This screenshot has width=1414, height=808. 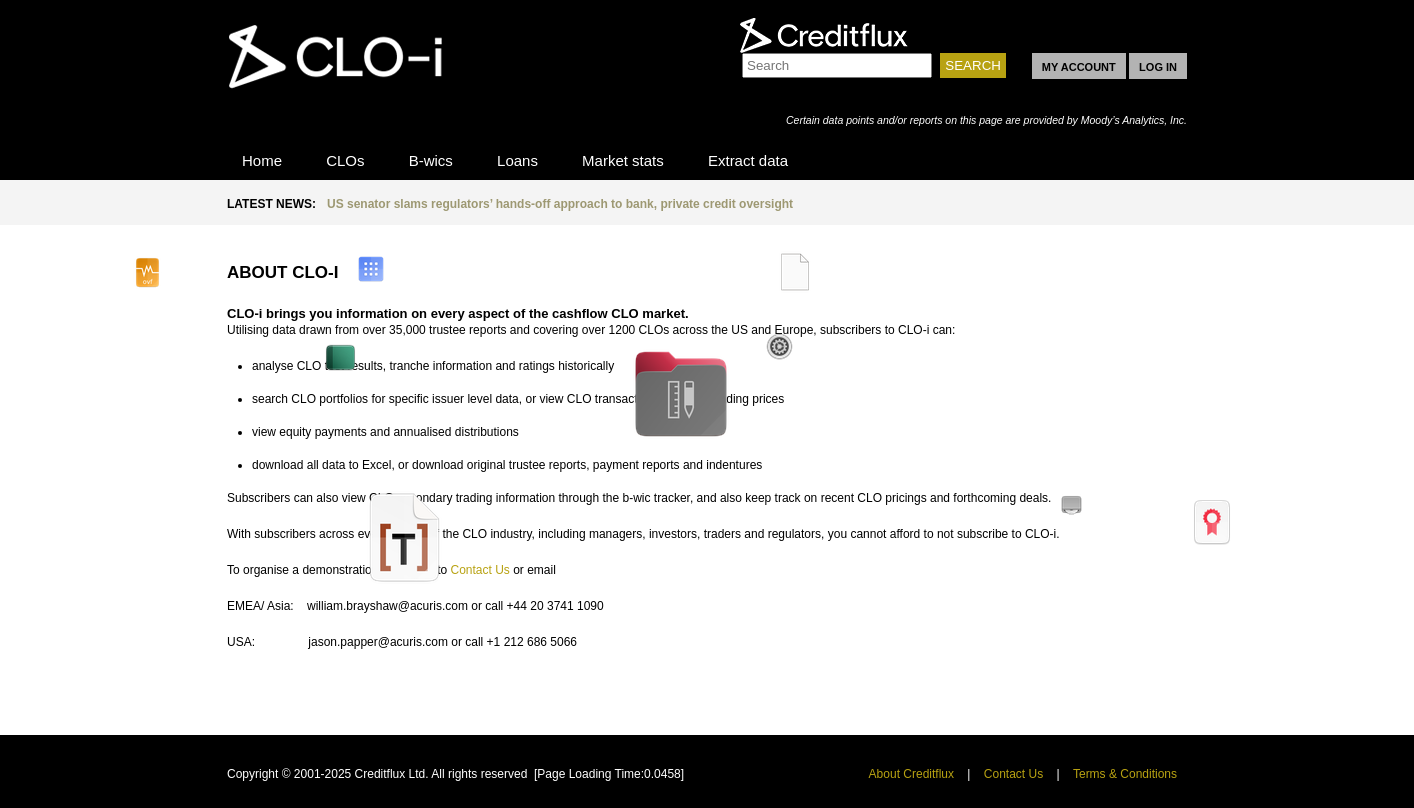 What do you see at coordinates (340, 356) in the screenshot?
I see `access your desktop folder` at bounding box center [340, 356].